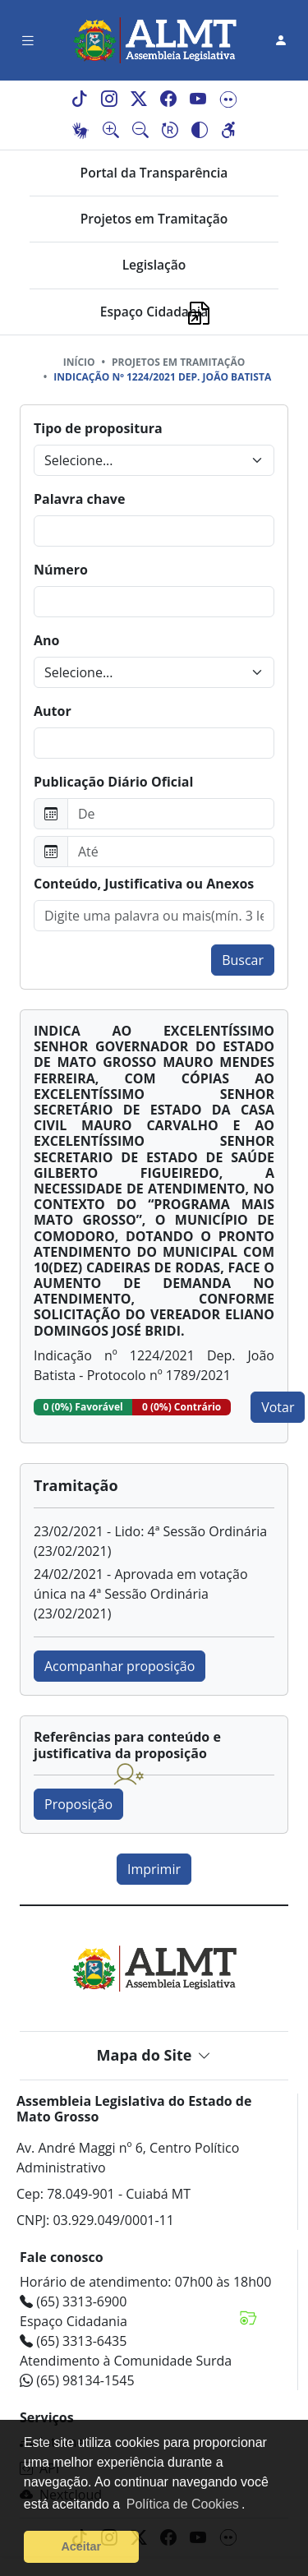  What do you see at coordinates (127, 1775) in the screenshot?
I see `access user settings` at bounding box center [127, 1775].